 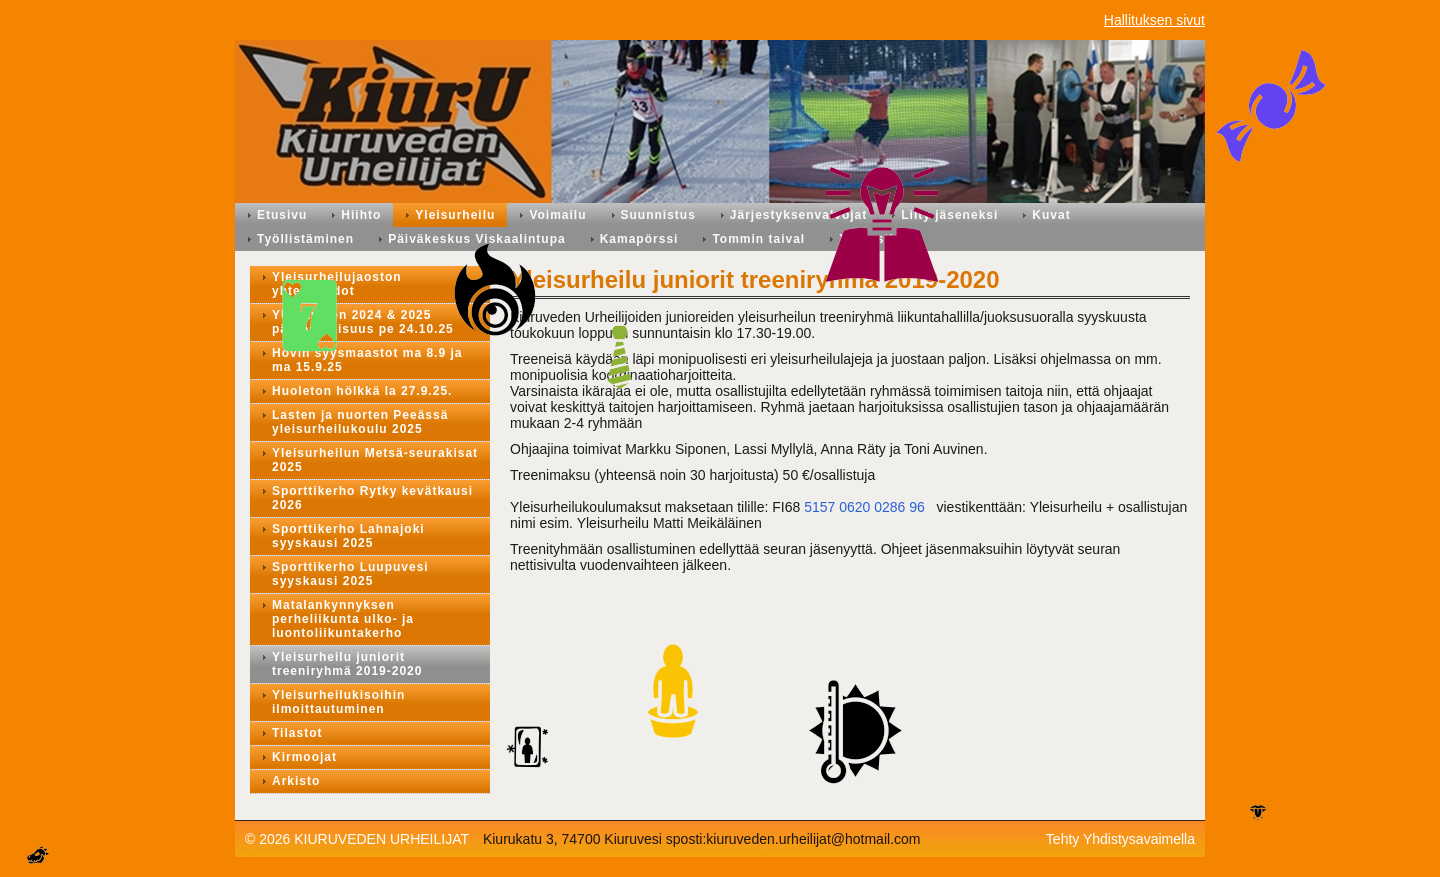 What do you see at coordinates (855, 730) in the screenshot?
I see `view current temperature or weather conditions` at bounding box center [855, 730].